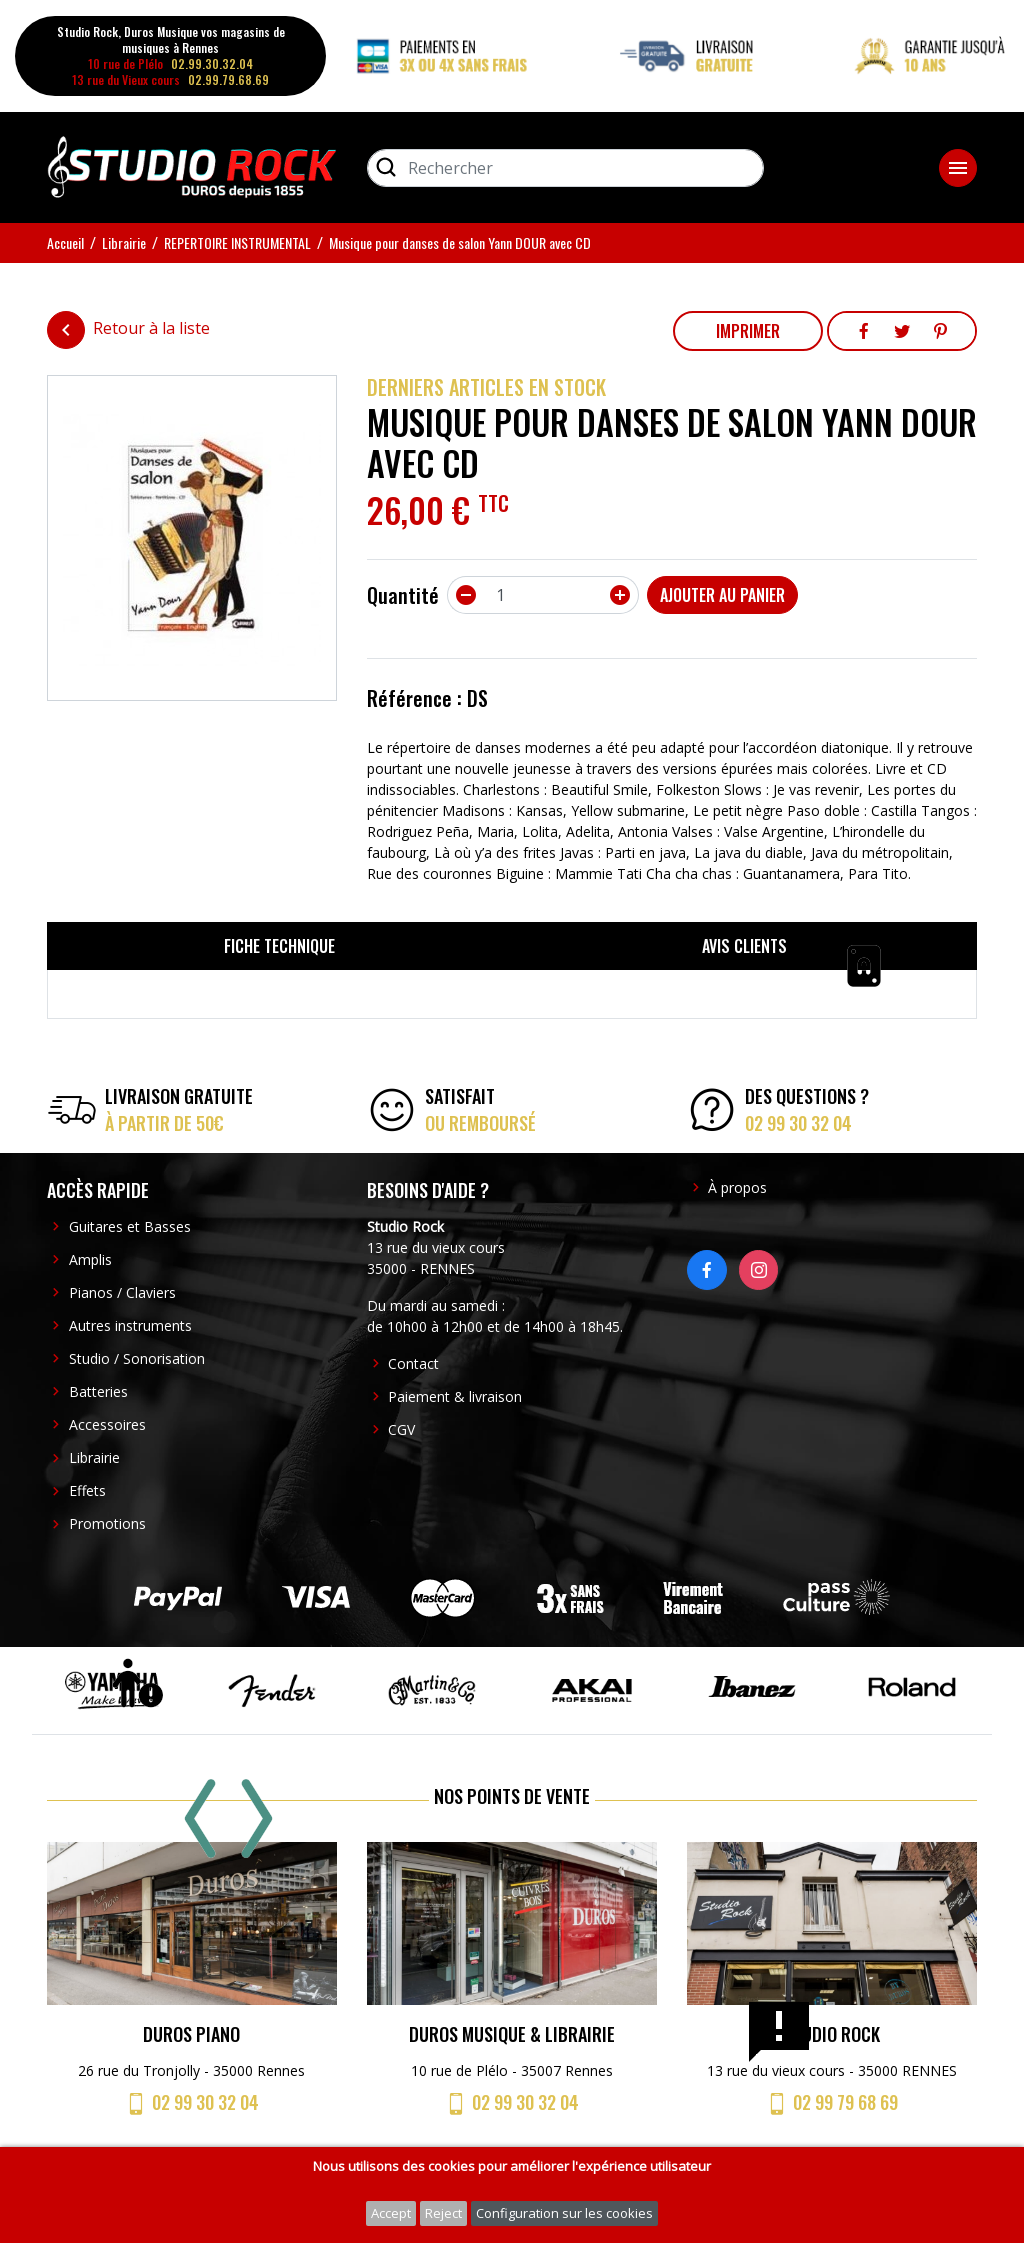  I want to click on user account requires attention, so click(136, 1683).